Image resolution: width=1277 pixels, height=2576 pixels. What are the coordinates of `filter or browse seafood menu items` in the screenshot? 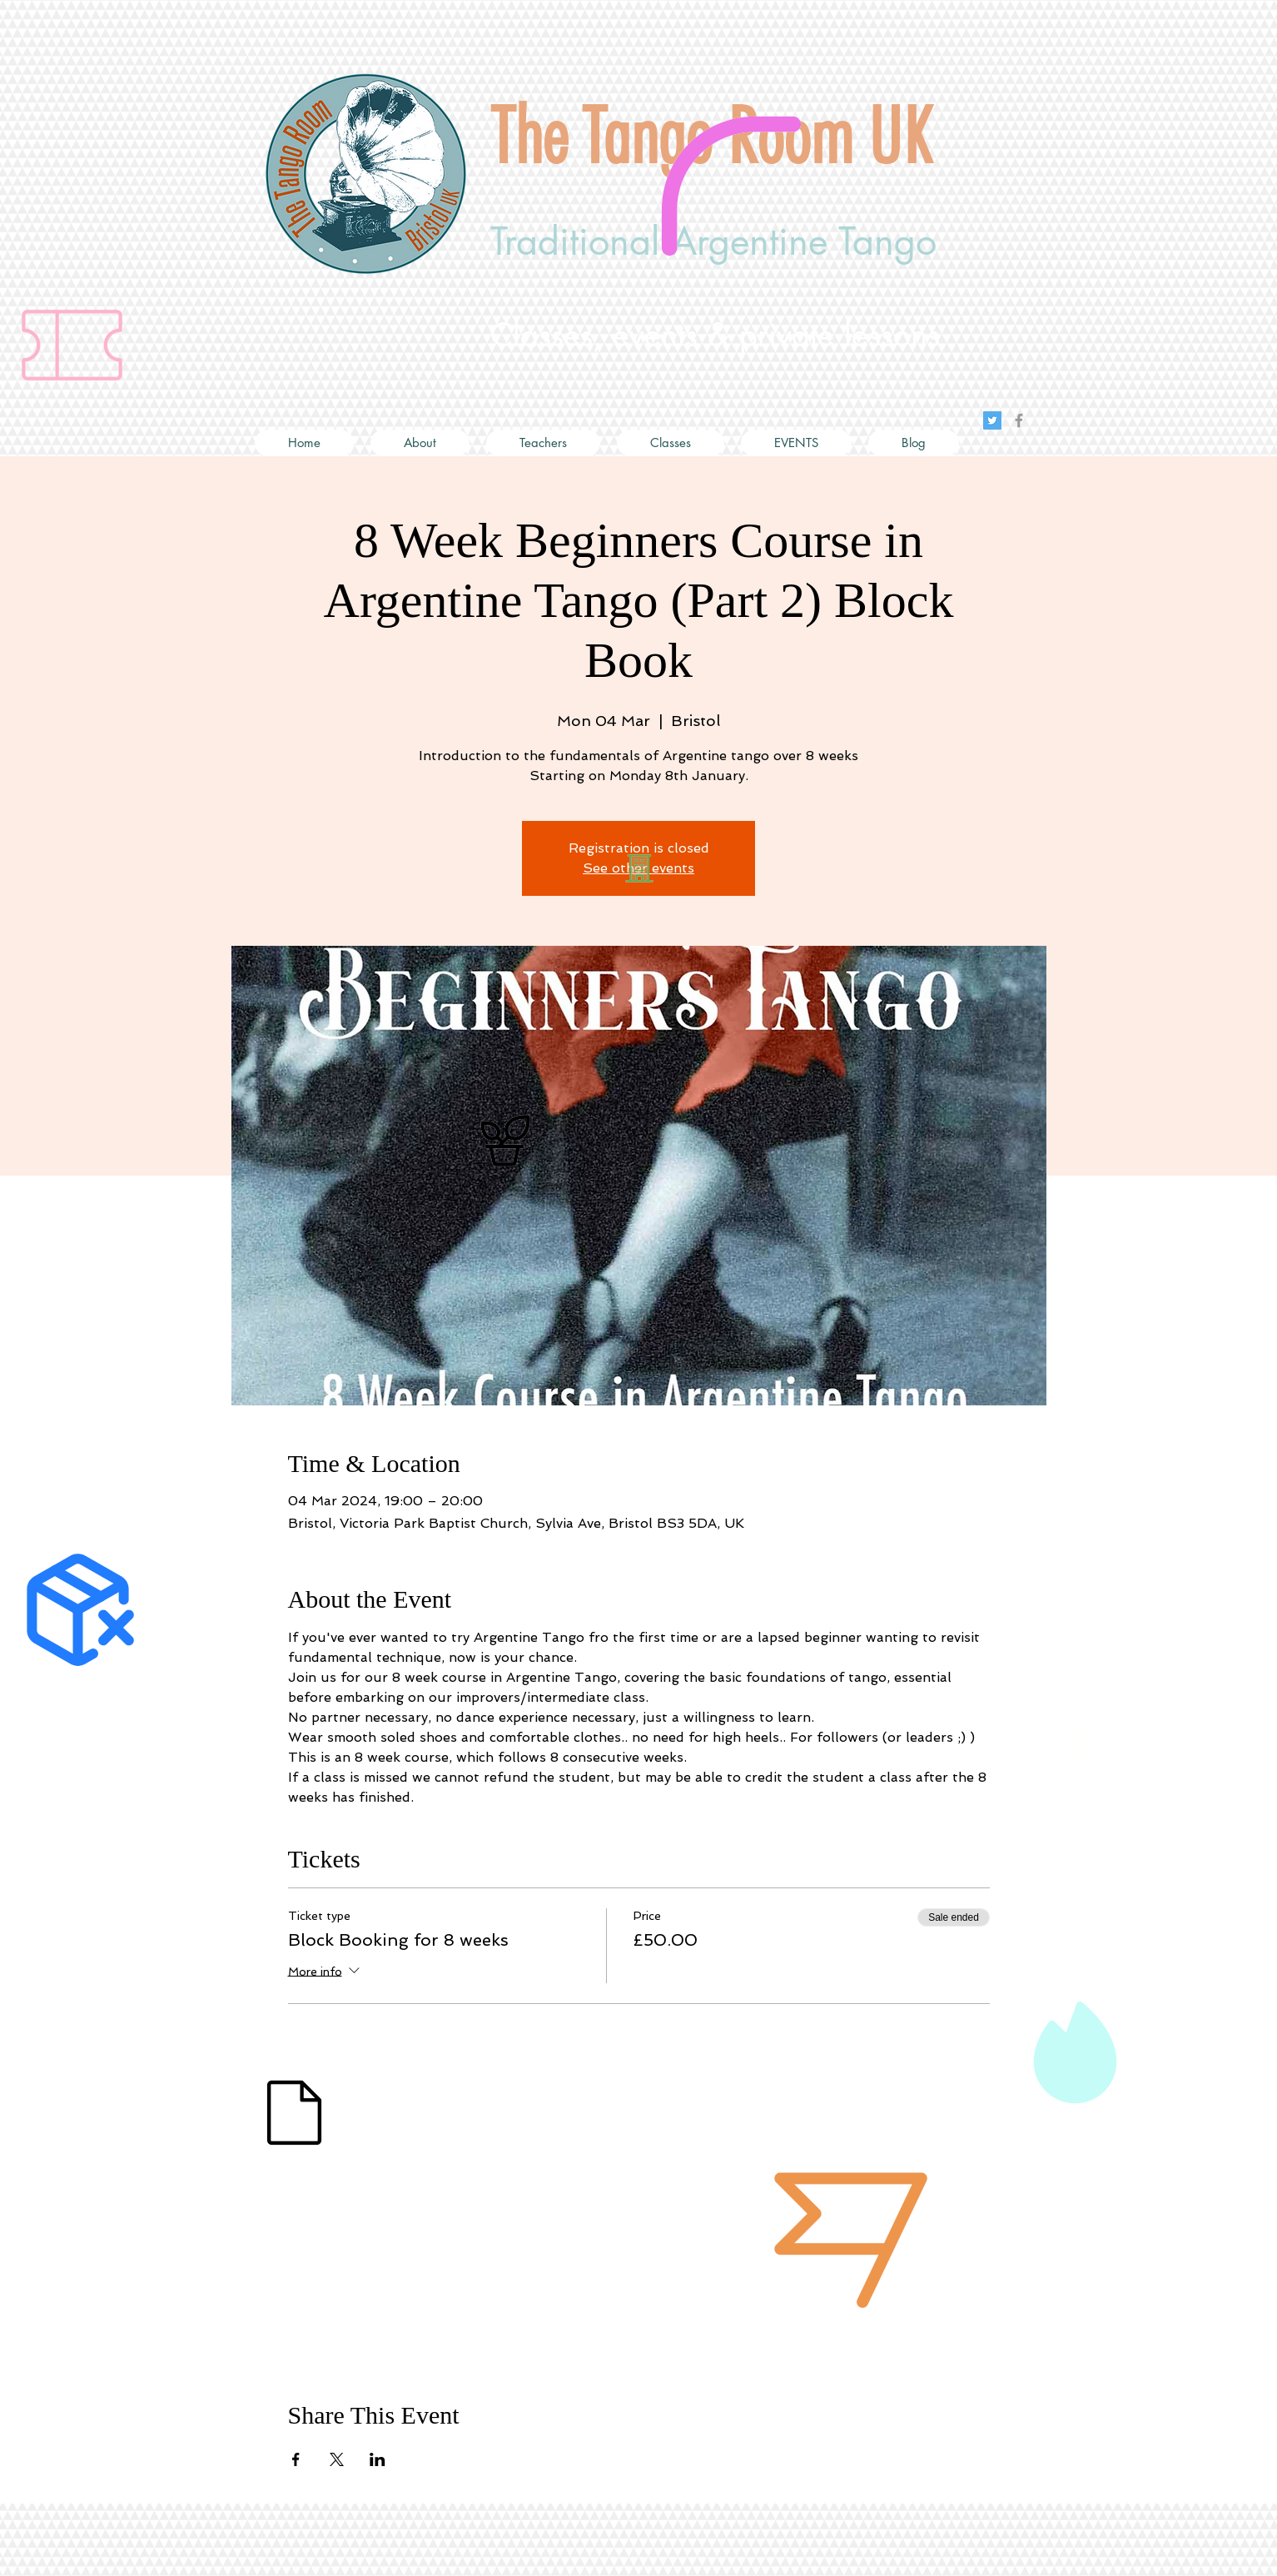 It's located at (1085, 1736).